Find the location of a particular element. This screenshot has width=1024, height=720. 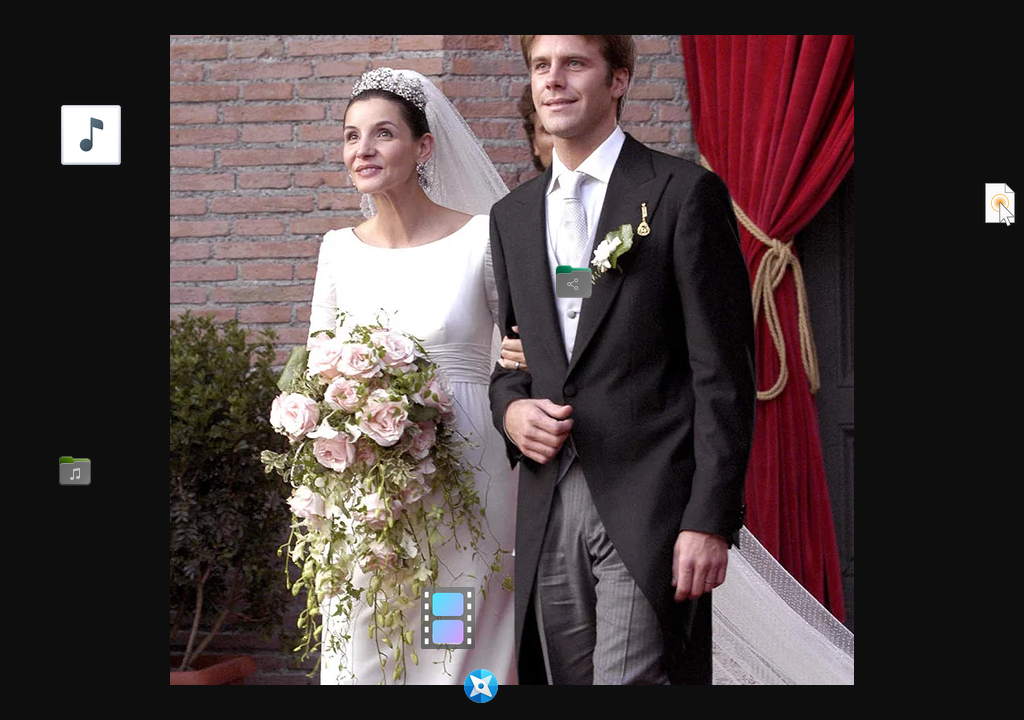

indicates a music or audio file is located at coordinates (91, 135).